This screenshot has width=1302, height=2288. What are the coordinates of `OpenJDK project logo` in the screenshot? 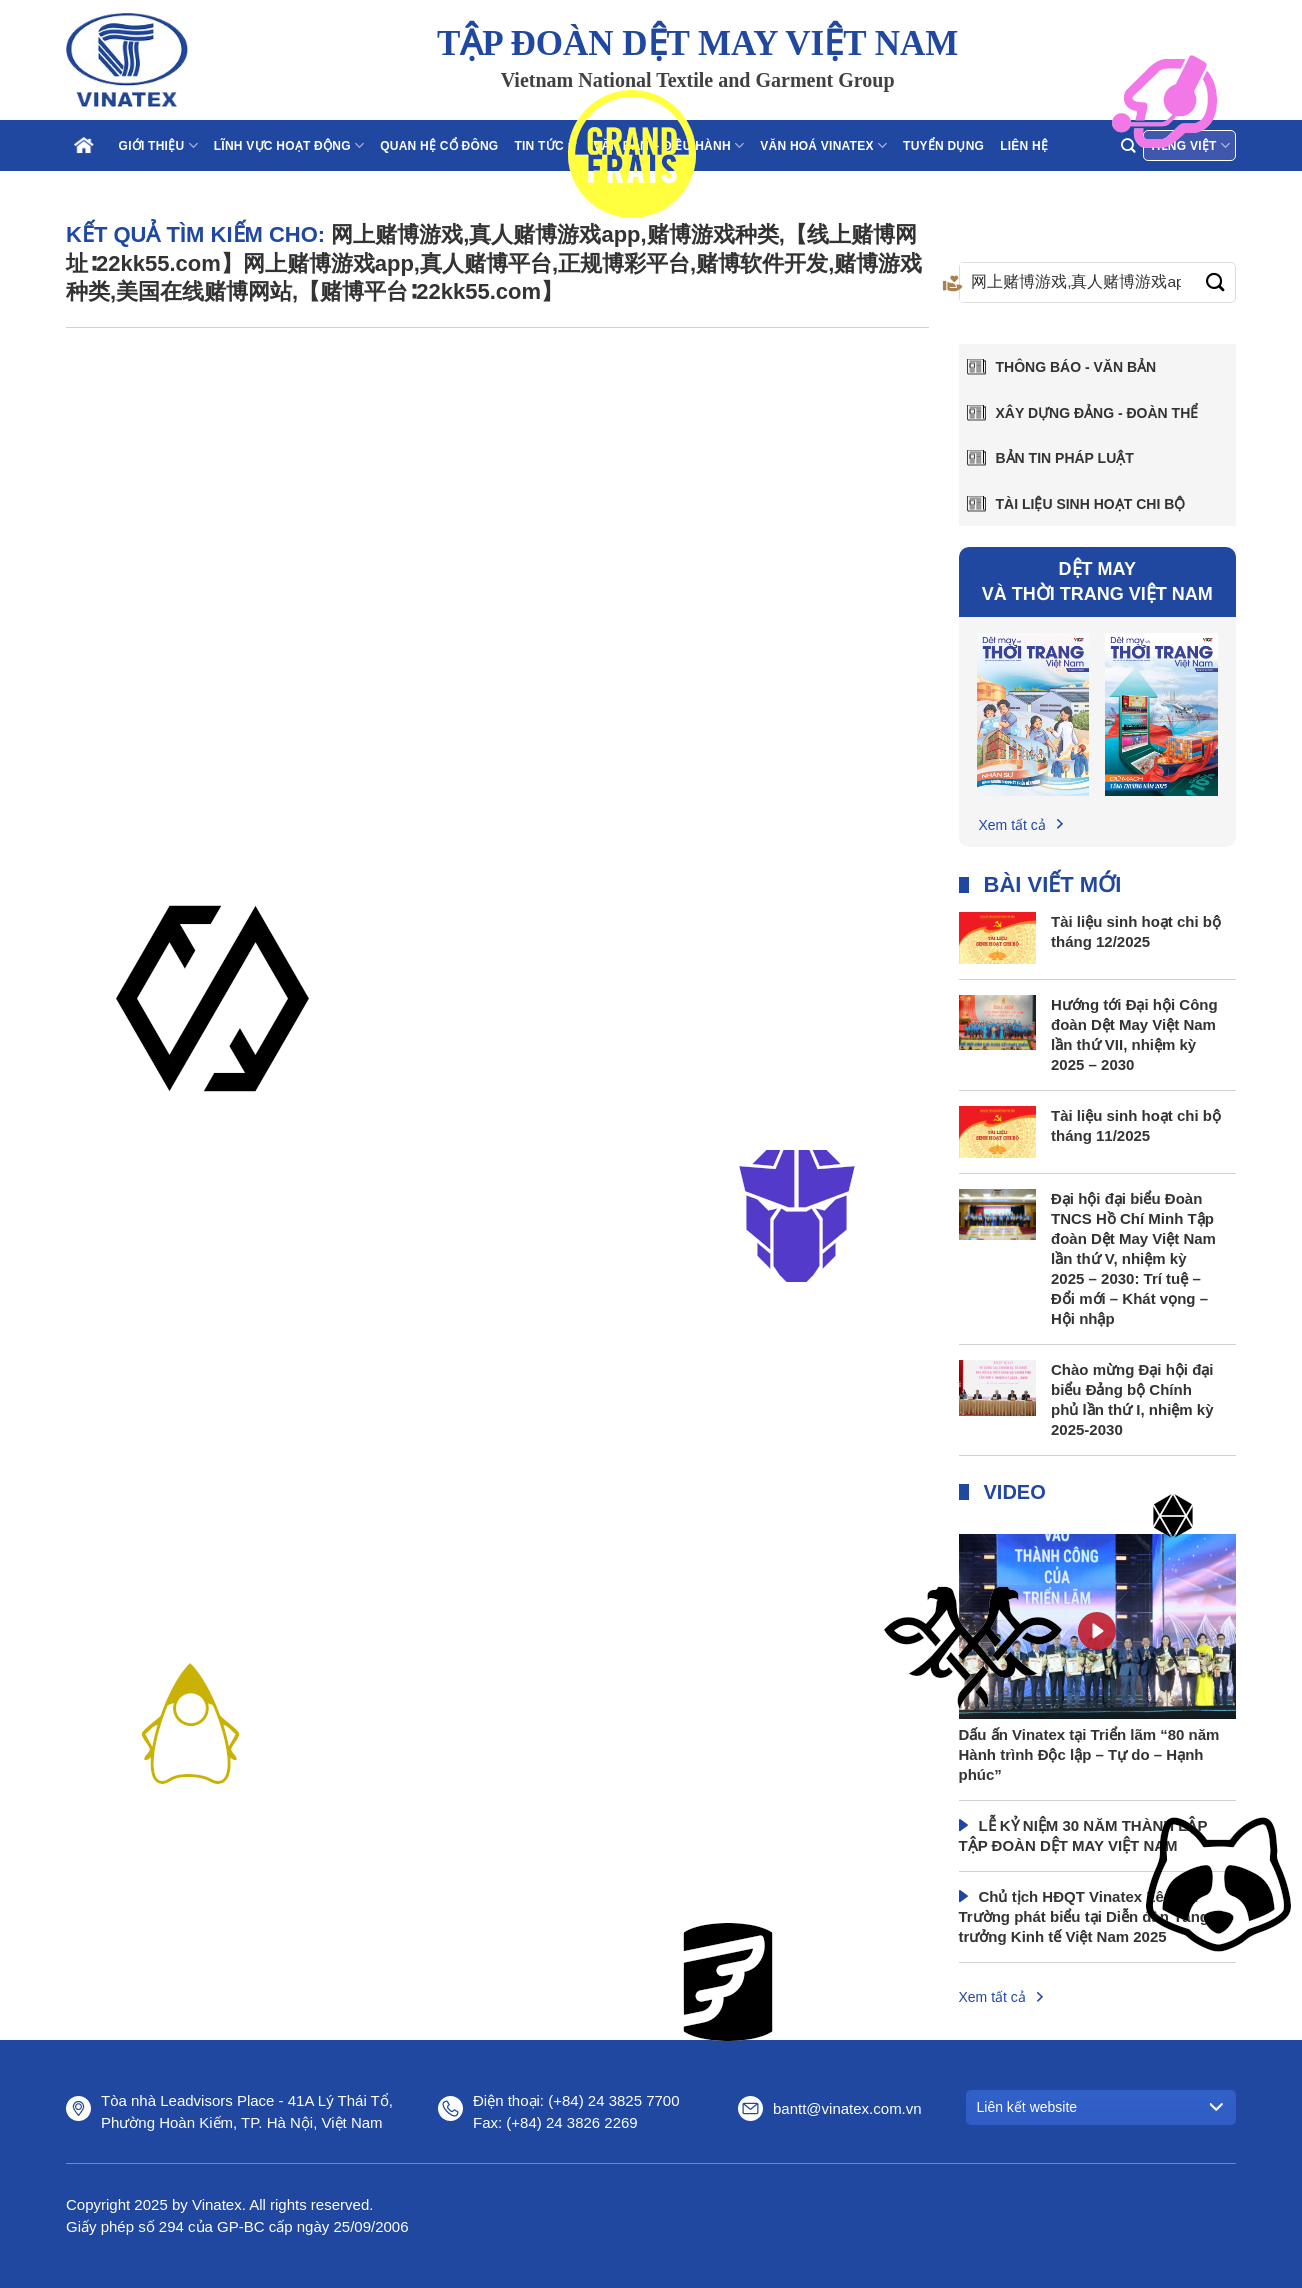 It's located at (190, 1723).